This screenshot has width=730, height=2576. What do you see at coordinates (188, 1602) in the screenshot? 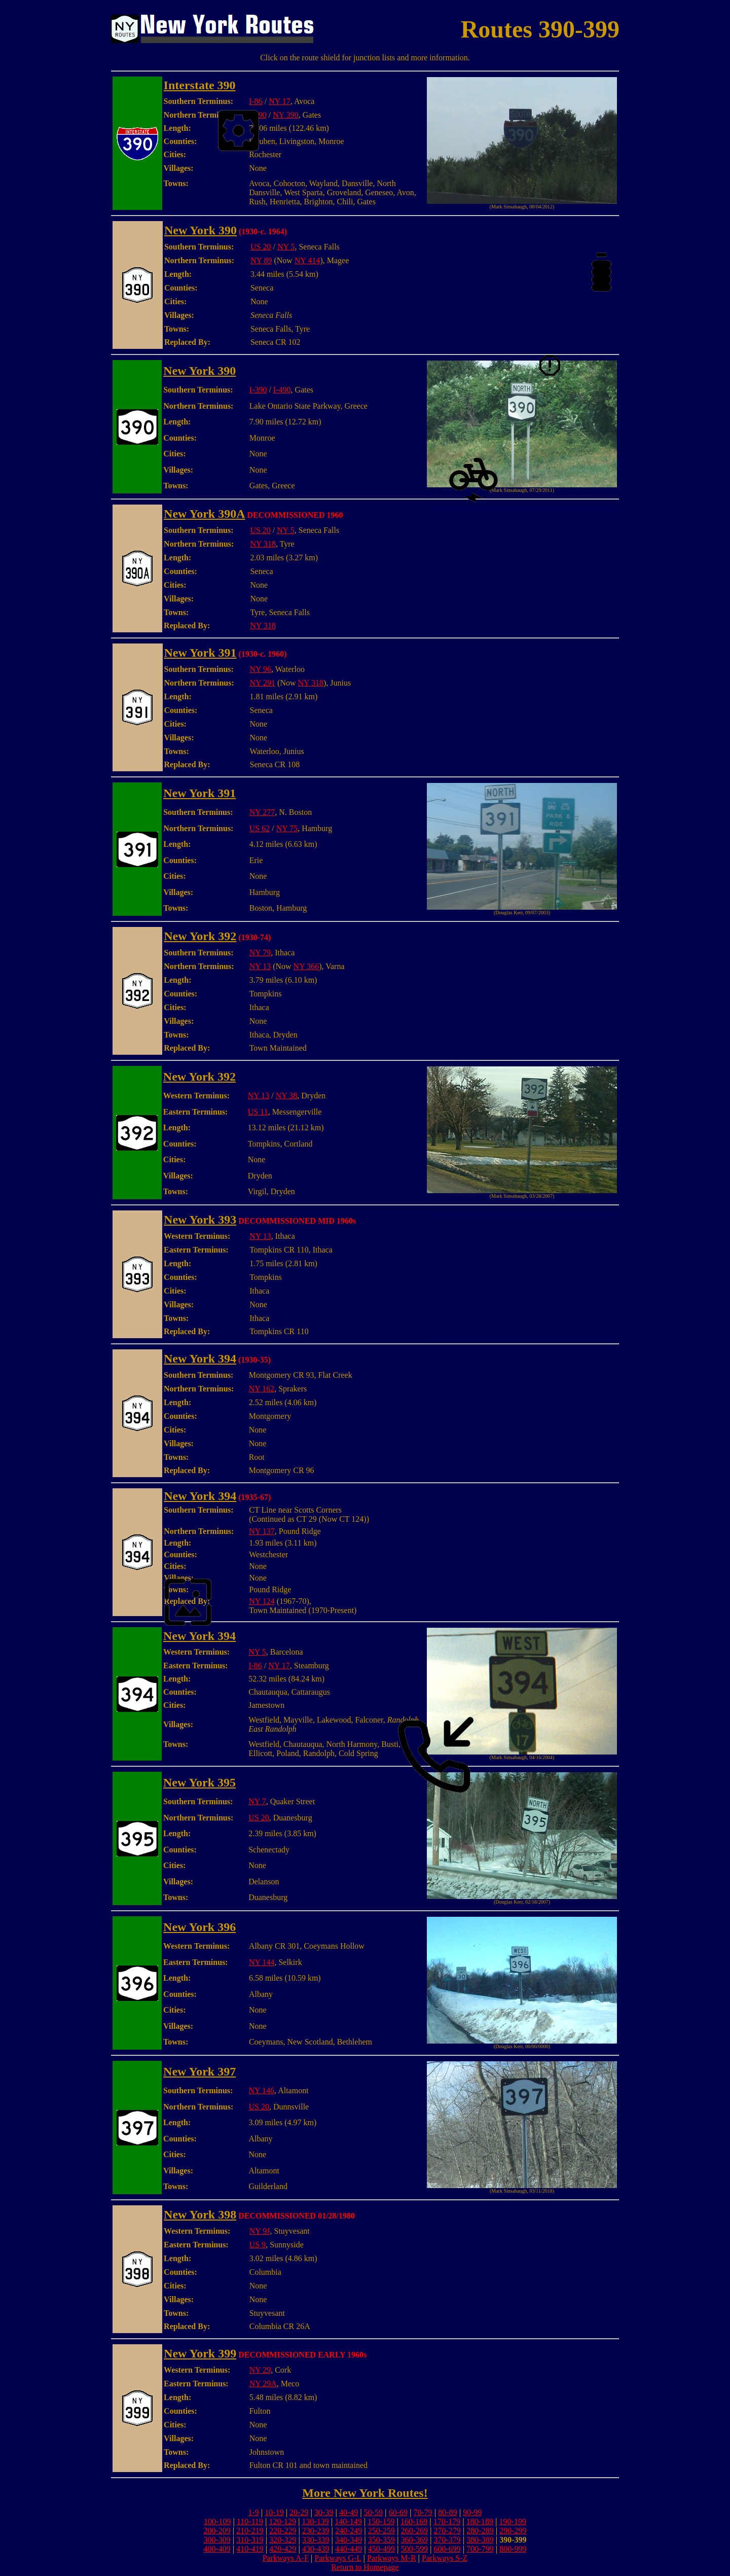
I see `change wallpaper or background image` at bounding box center [188, 1602].